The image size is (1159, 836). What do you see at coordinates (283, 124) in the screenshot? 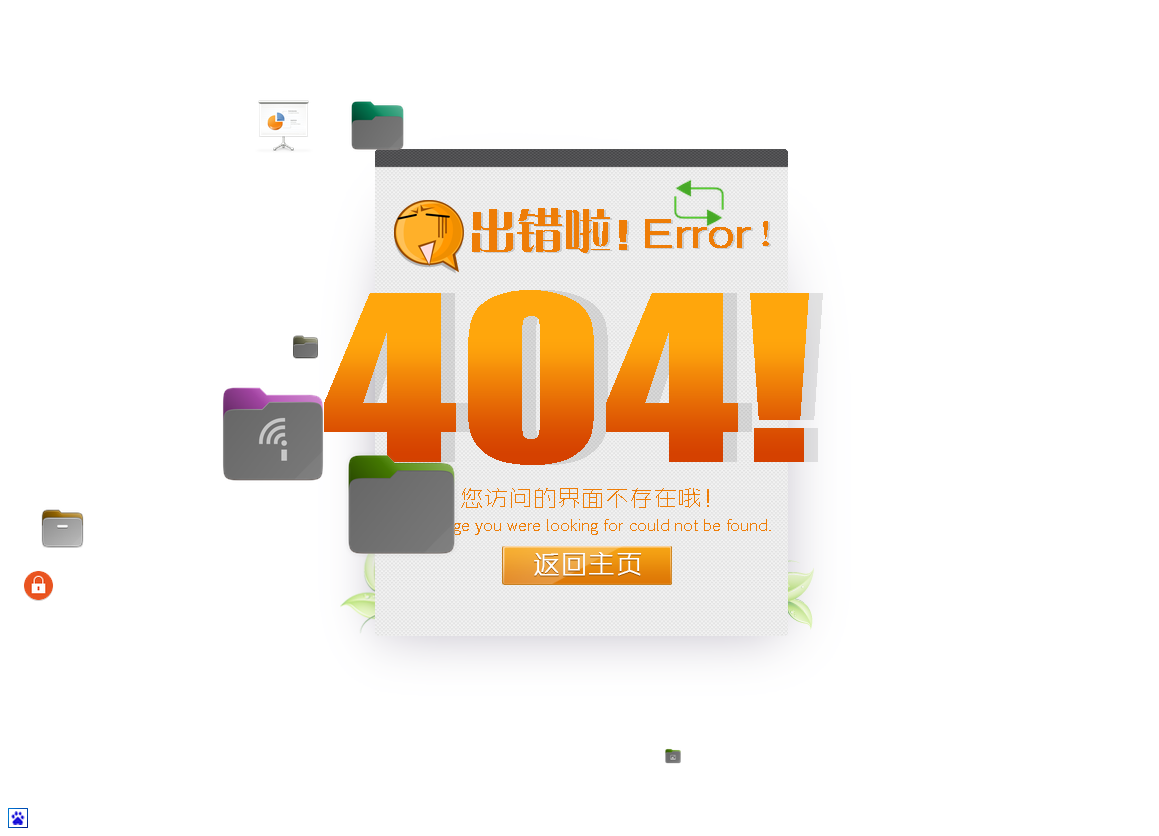
I see `open a presentation file` at bounding box center [283, 124].